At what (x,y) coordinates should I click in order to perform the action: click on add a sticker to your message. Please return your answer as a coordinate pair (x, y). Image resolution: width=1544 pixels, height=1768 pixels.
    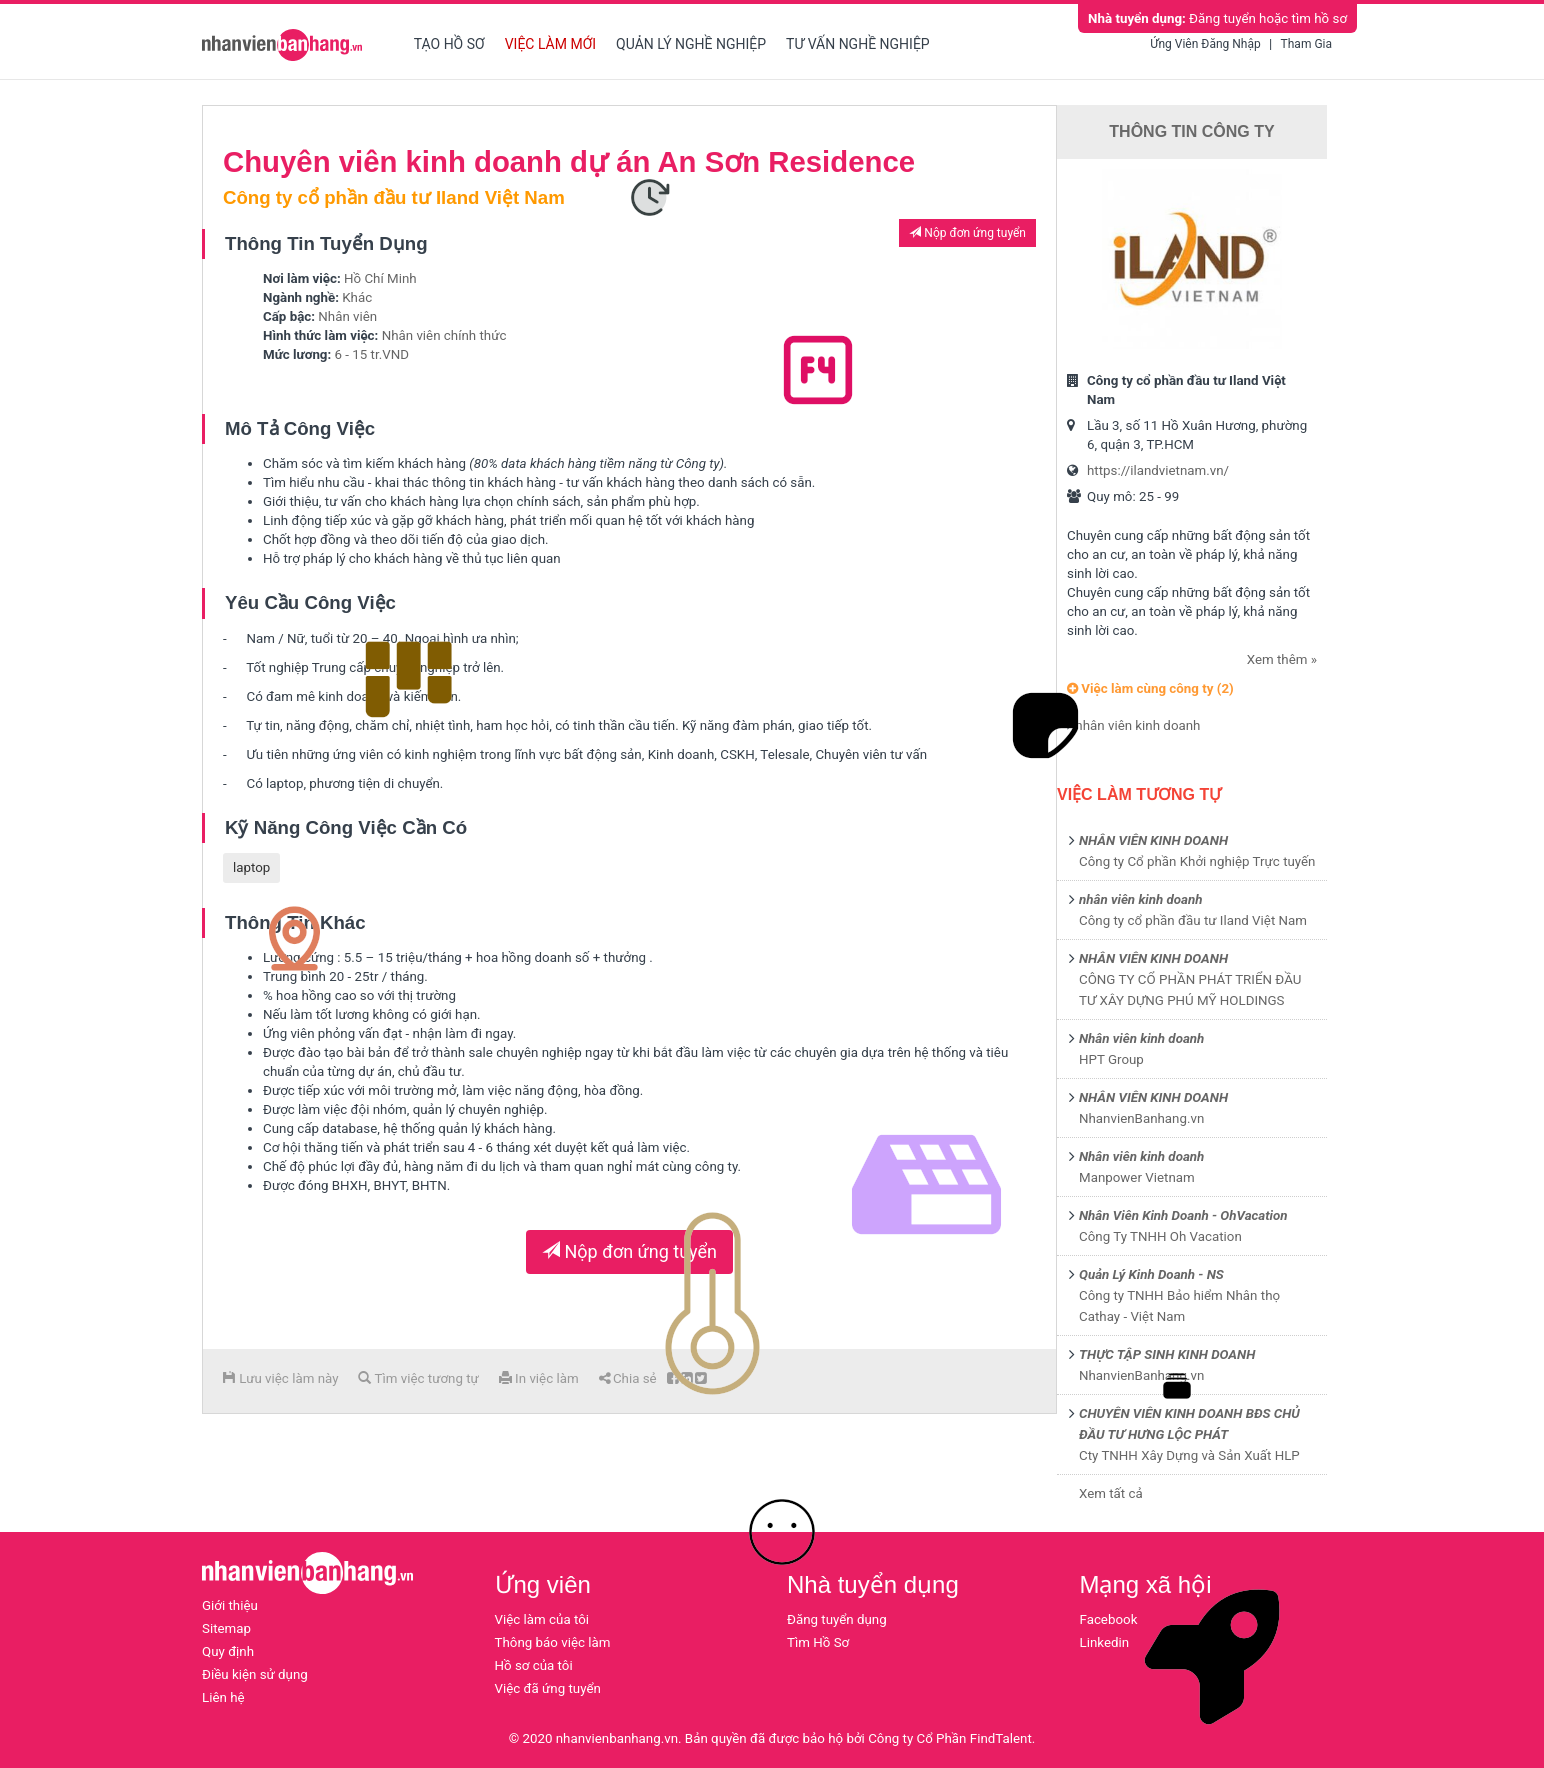
    Looking at the image, I should click on (1045, 725).